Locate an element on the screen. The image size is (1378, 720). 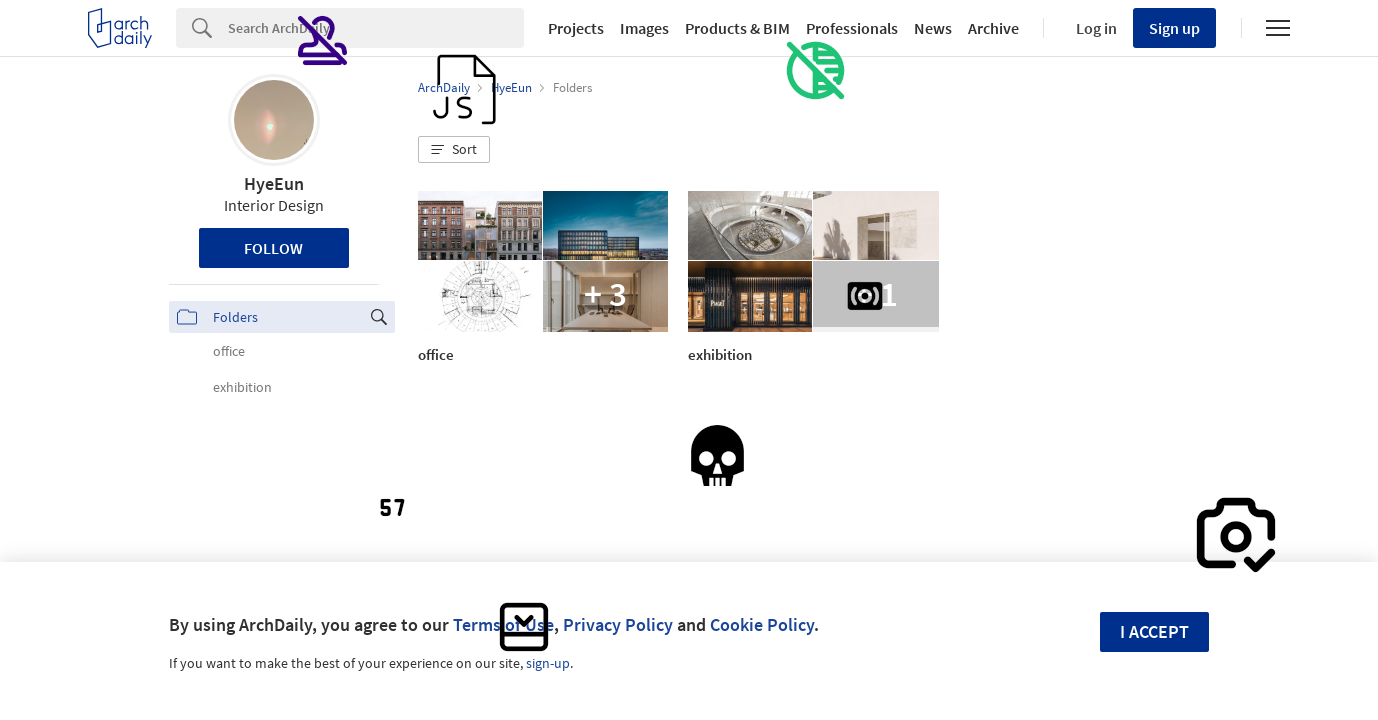
indicates item number 57 in a list or sequence is located at coordinates (392, 507).